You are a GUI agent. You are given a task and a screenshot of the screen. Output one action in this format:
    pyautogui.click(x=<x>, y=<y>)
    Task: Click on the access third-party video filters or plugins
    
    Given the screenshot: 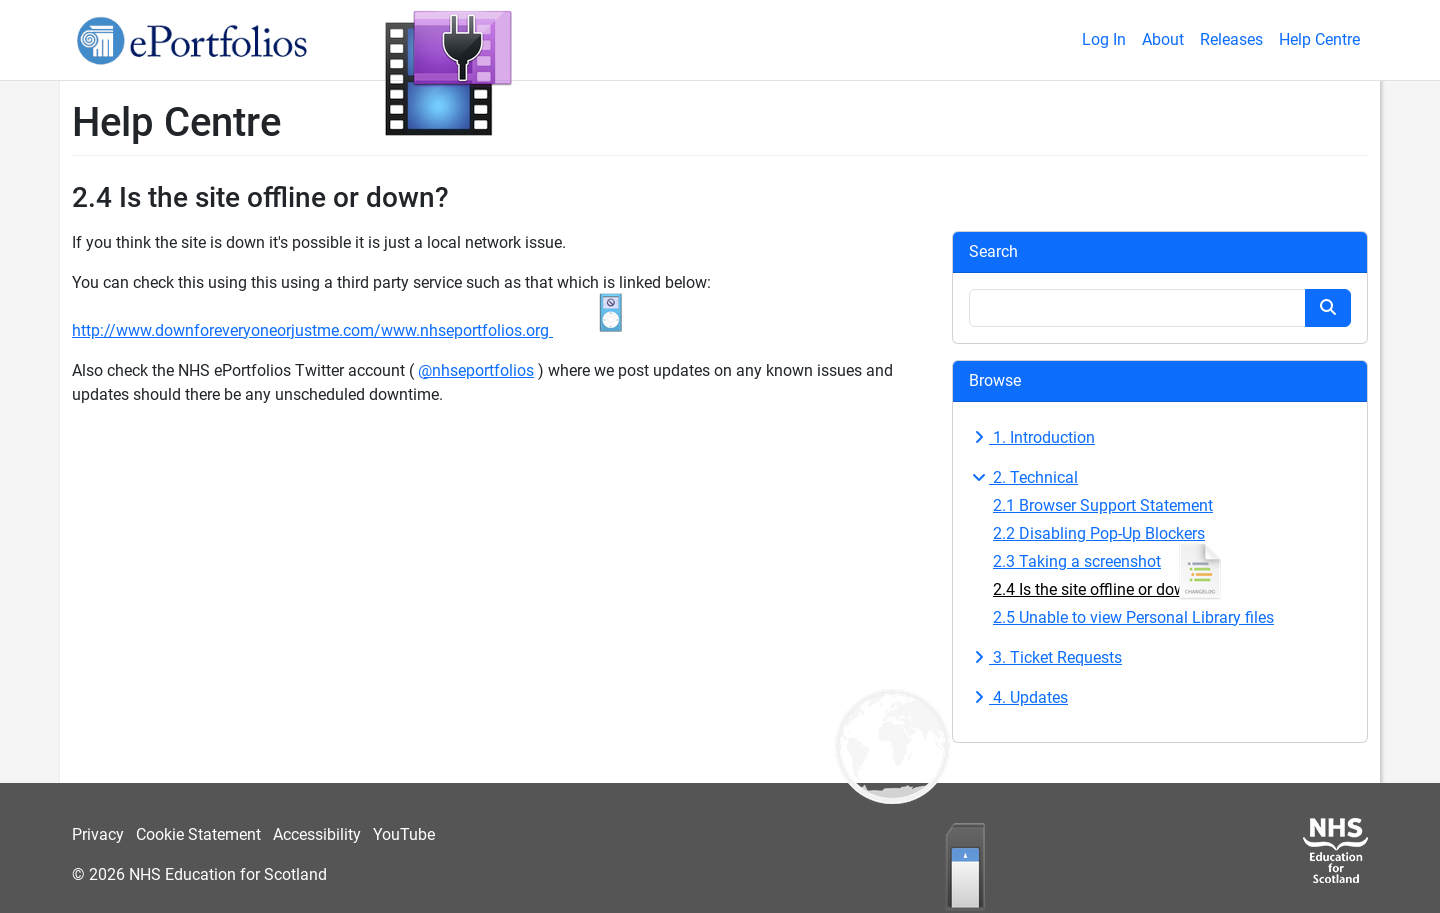 What is the action you would take?
    pyautogui.click(x=448, y=72)
    